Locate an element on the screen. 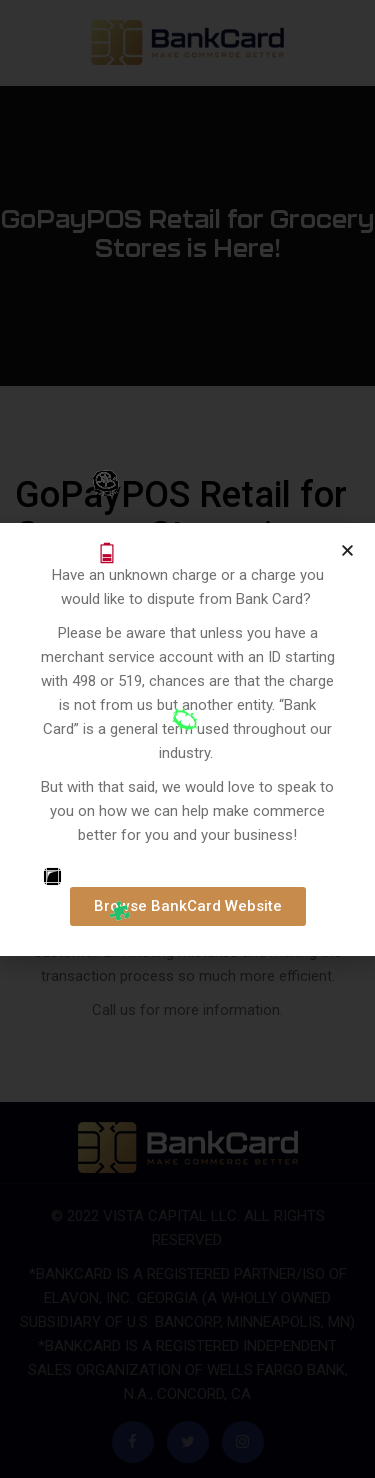  indicates battery at 50% charge is located at coordinates (107, 553).